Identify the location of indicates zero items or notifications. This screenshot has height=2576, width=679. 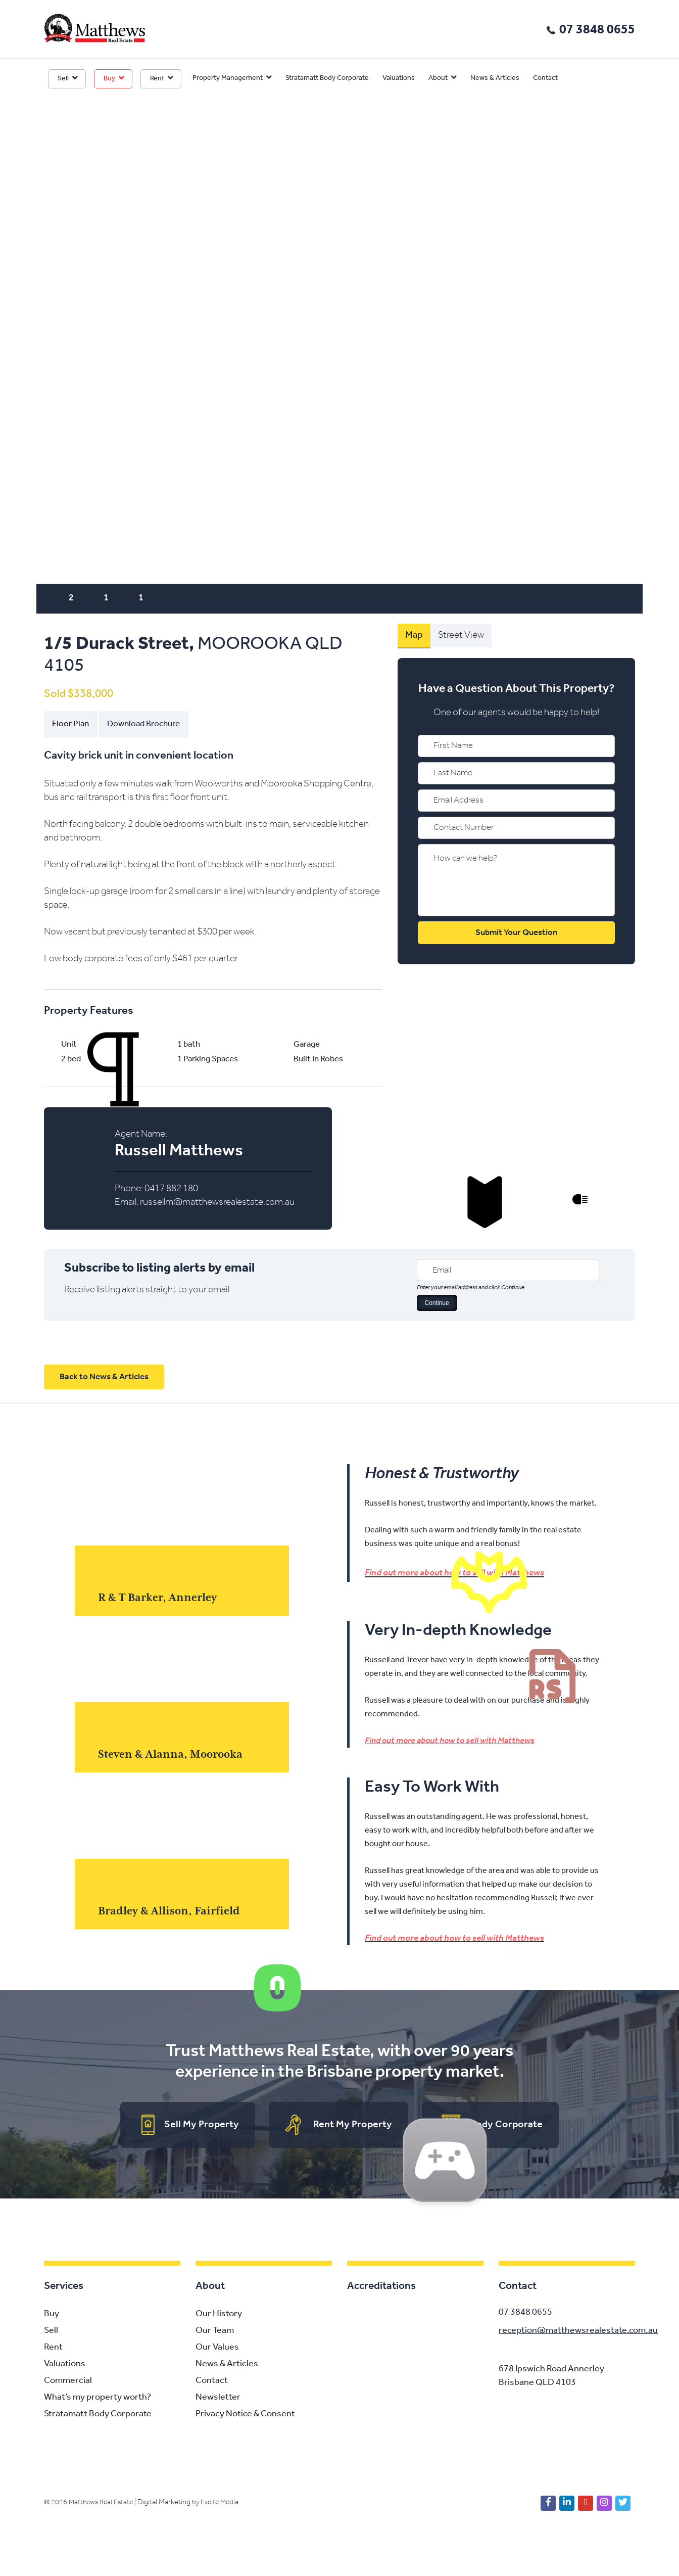
(277, 1988).